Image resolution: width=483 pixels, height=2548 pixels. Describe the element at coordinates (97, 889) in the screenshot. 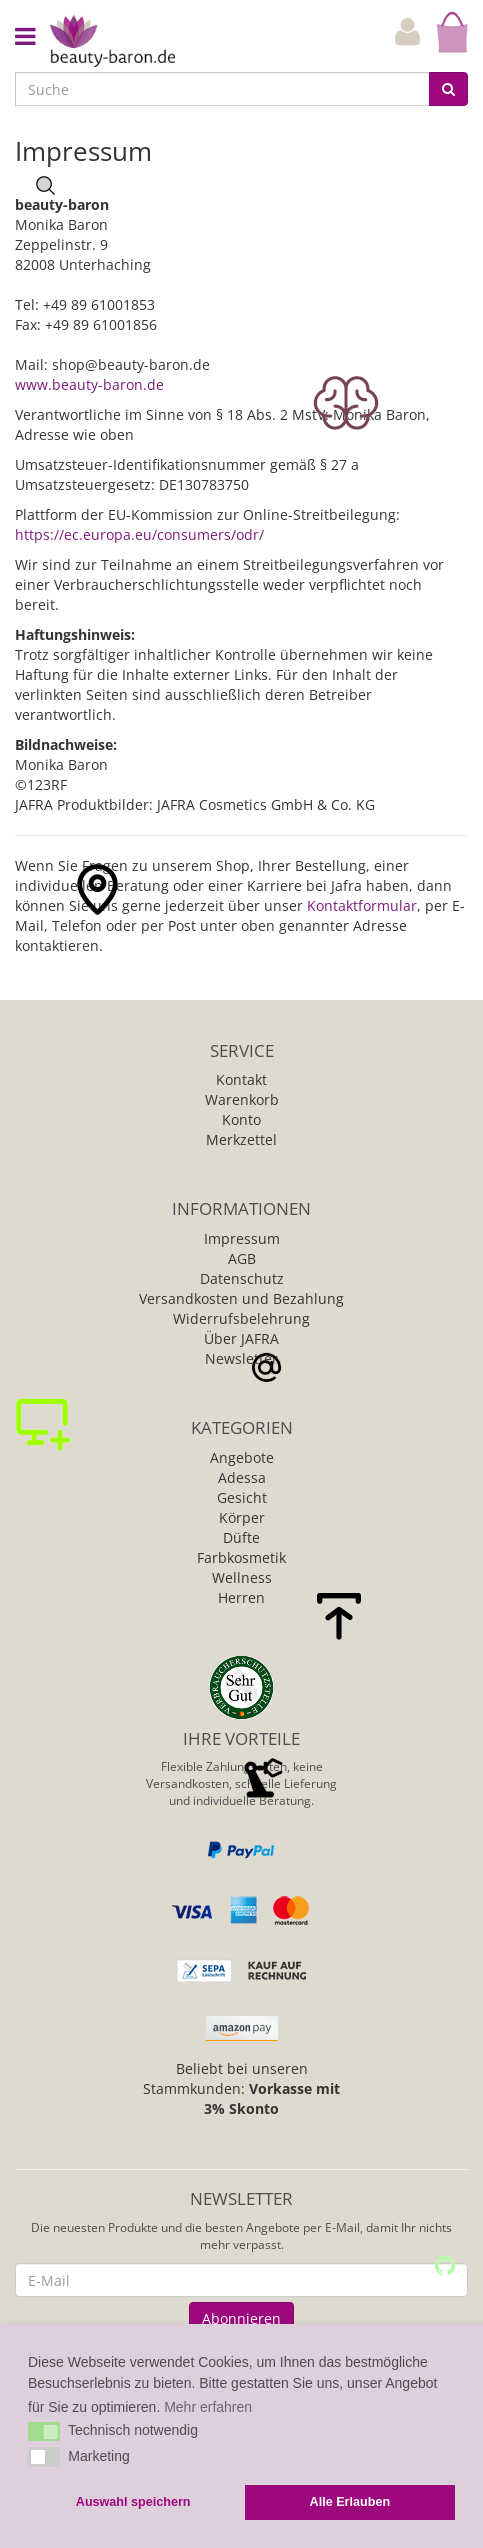

I see `view or access a saved location` at that location.